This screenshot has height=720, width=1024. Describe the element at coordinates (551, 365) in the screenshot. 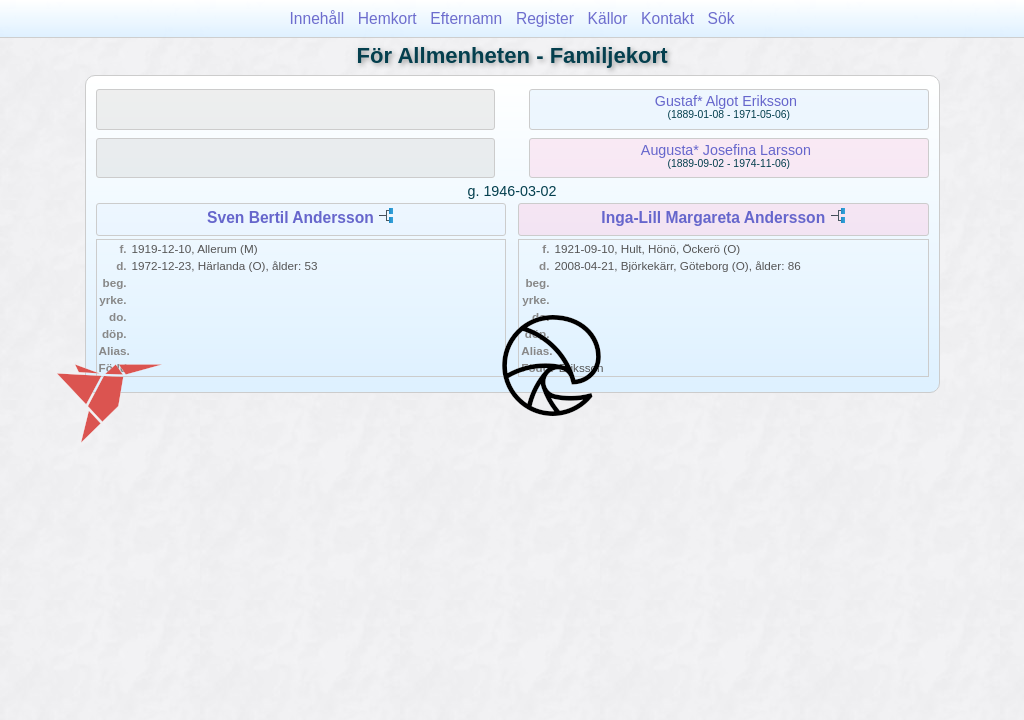

I see `open the Breaker podcast app` at that location.